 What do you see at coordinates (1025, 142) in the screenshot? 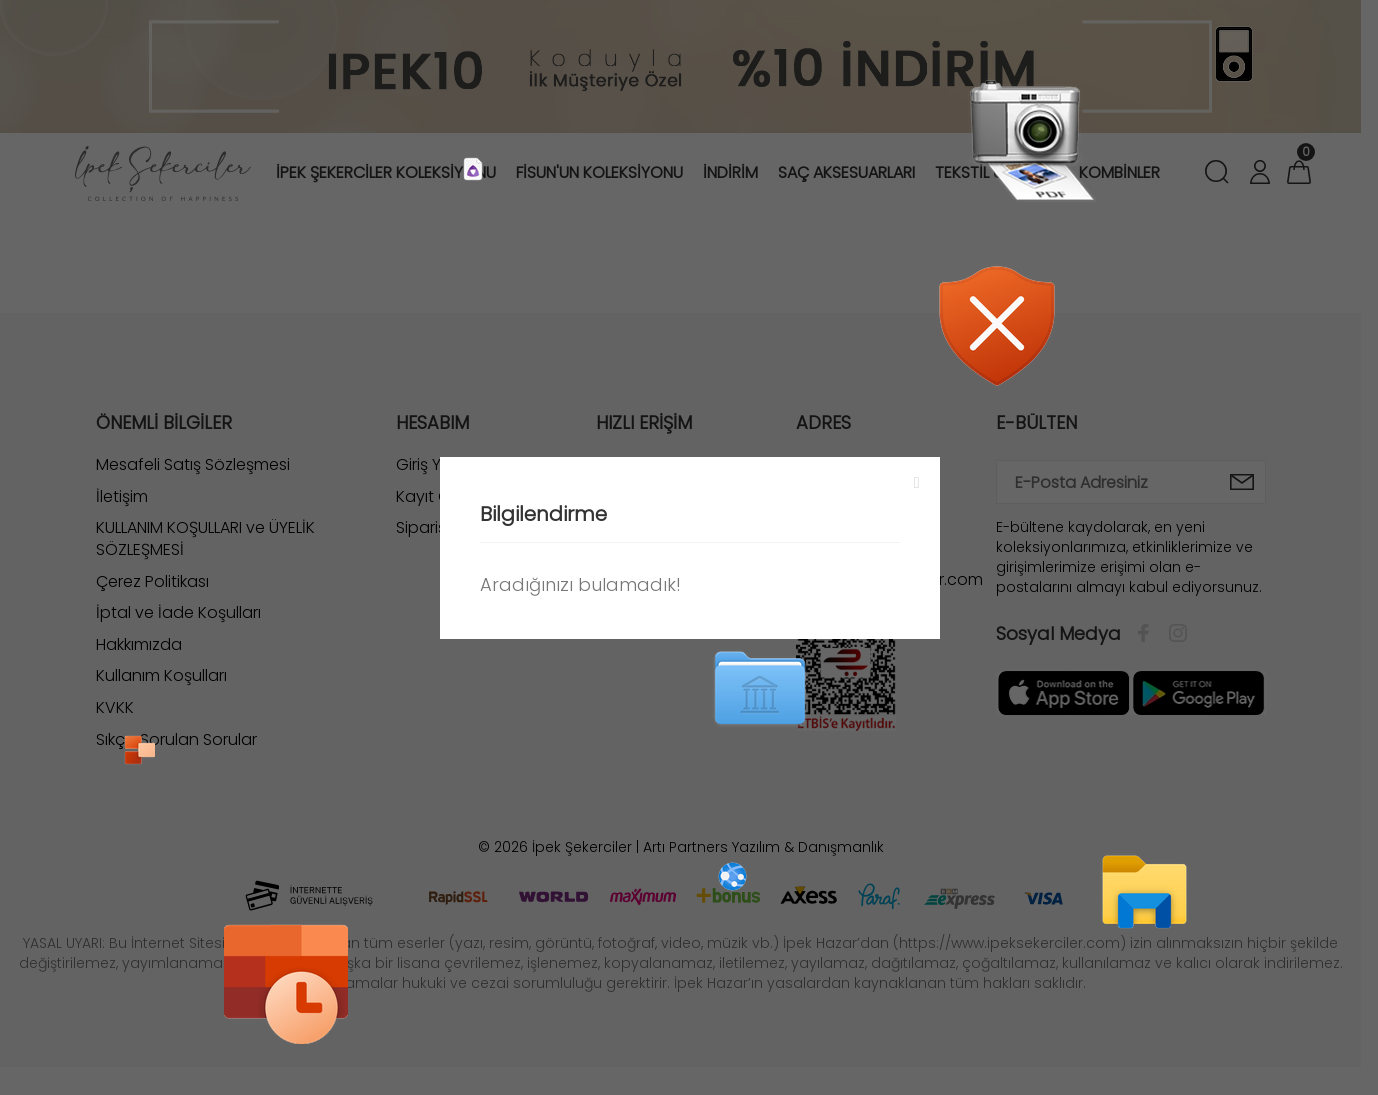
I see `convert scanned images to PDF format` at bounding box center [1025, 142].